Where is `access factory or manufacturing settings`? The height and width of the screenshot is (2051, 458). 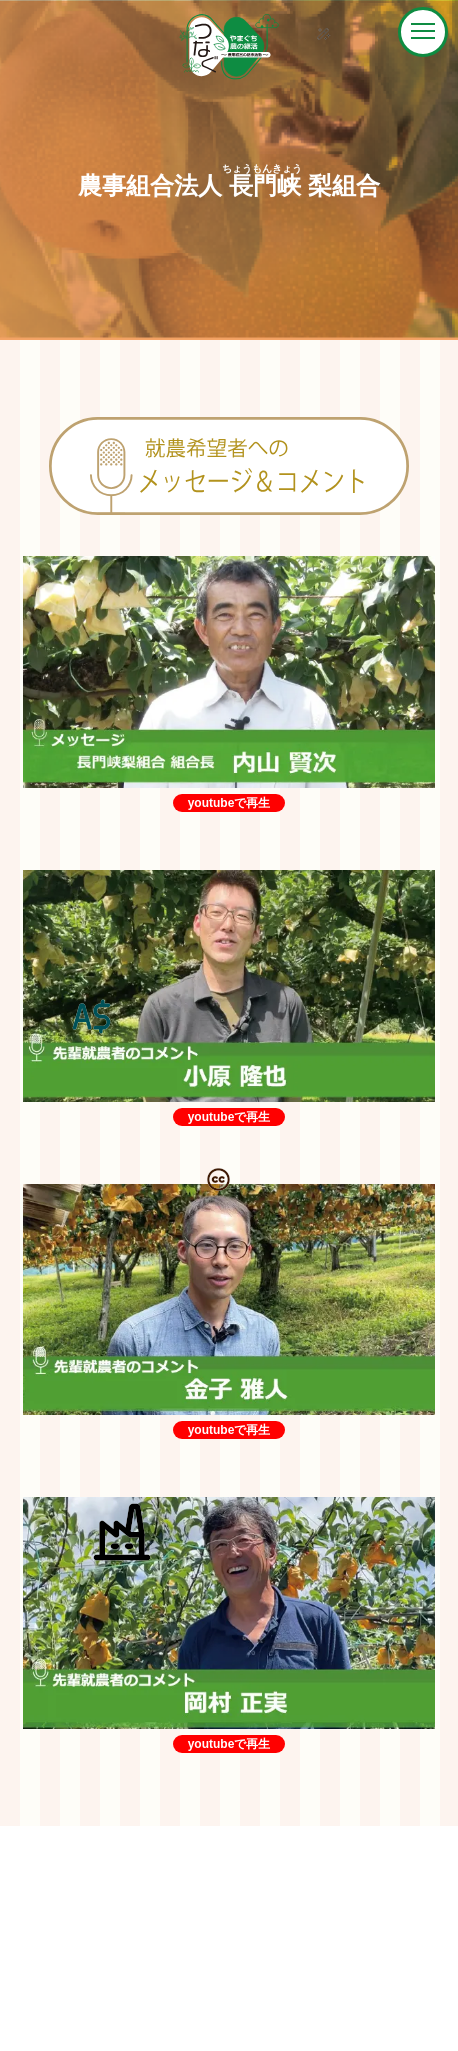
access factory or manufacturing settings is located at coordinates (122, 1532).